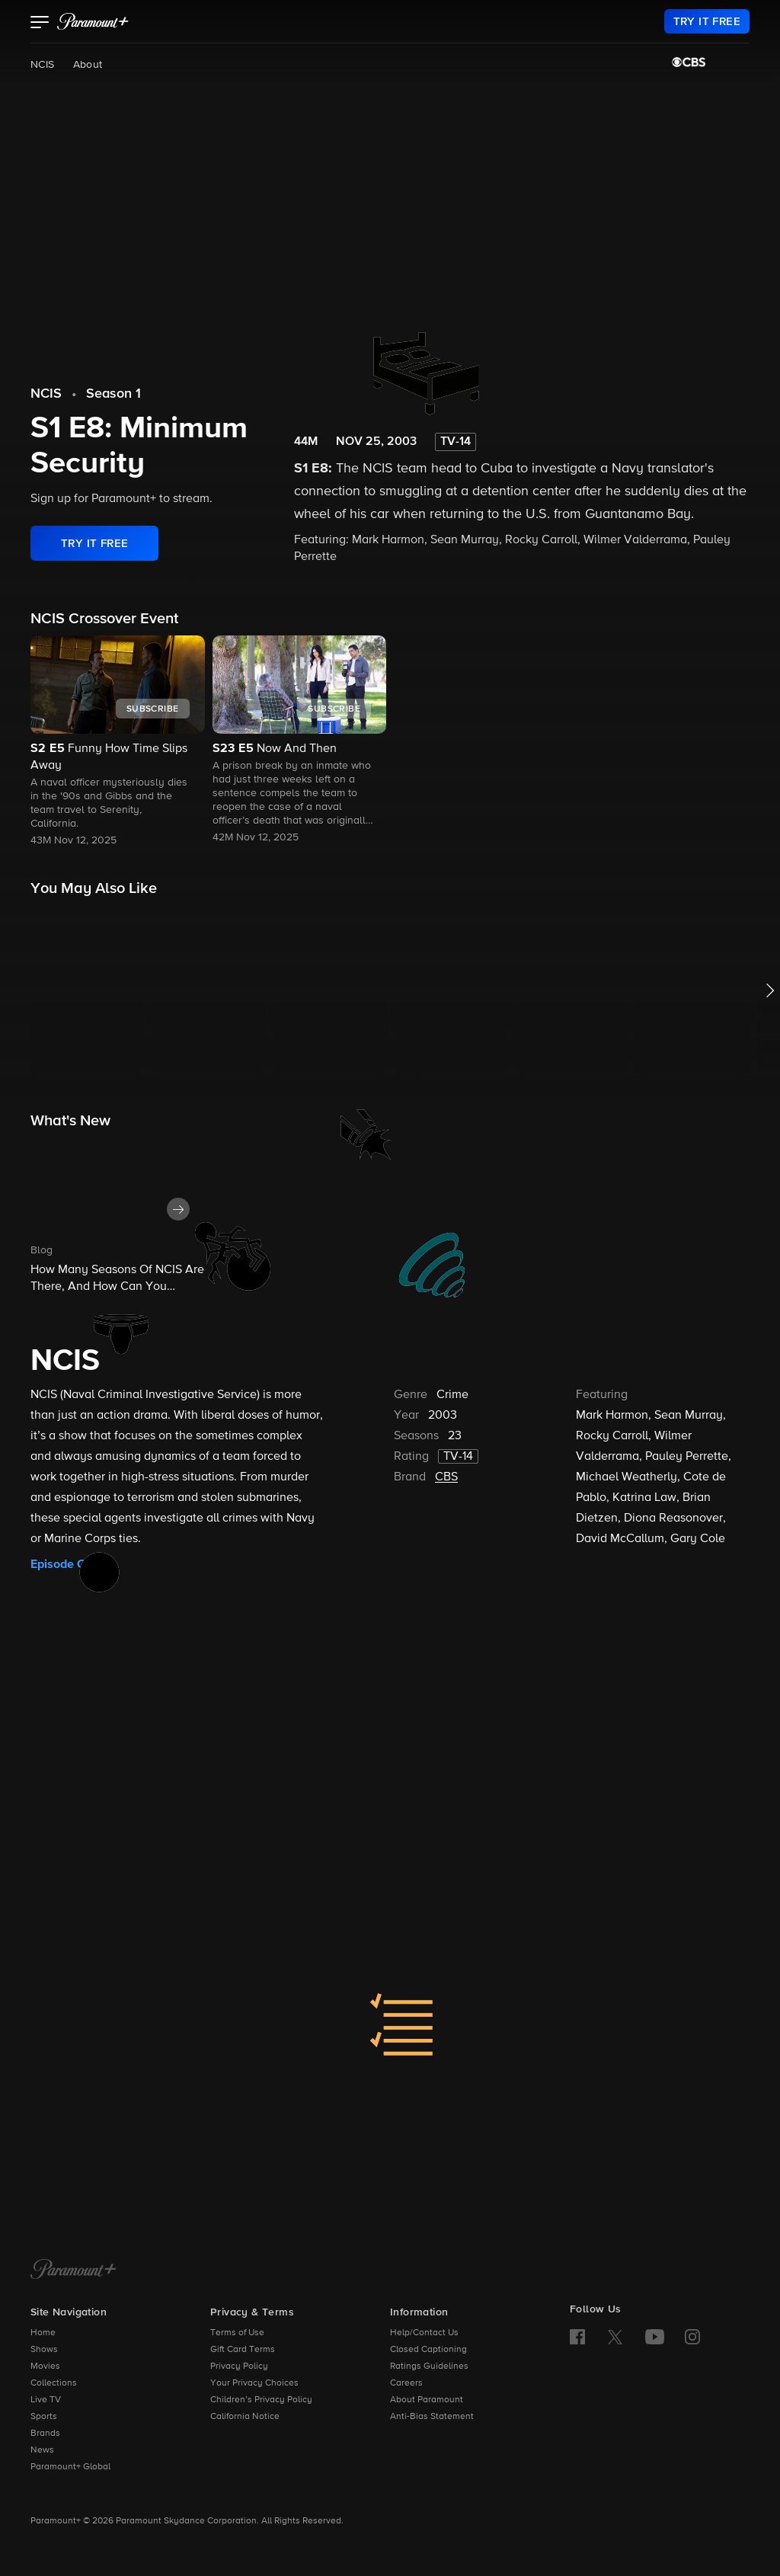 This screenshot has width=780, height=2576. I want to click on fire cannon or launch projectile, so click(366, 1135).